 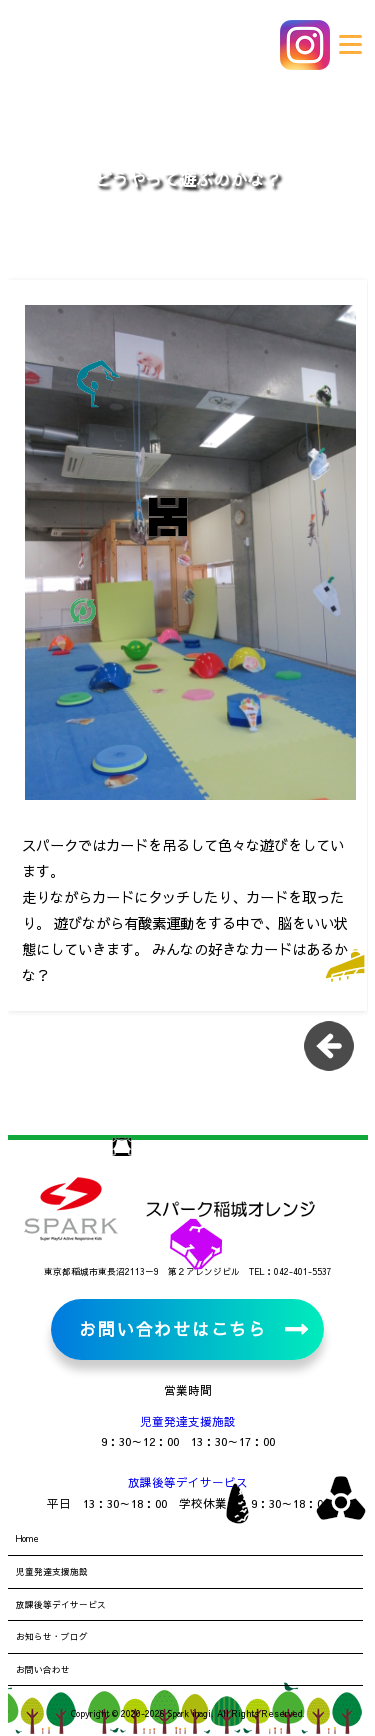 I want to click on water recycling or purification system status, so click(x=83, y=611).